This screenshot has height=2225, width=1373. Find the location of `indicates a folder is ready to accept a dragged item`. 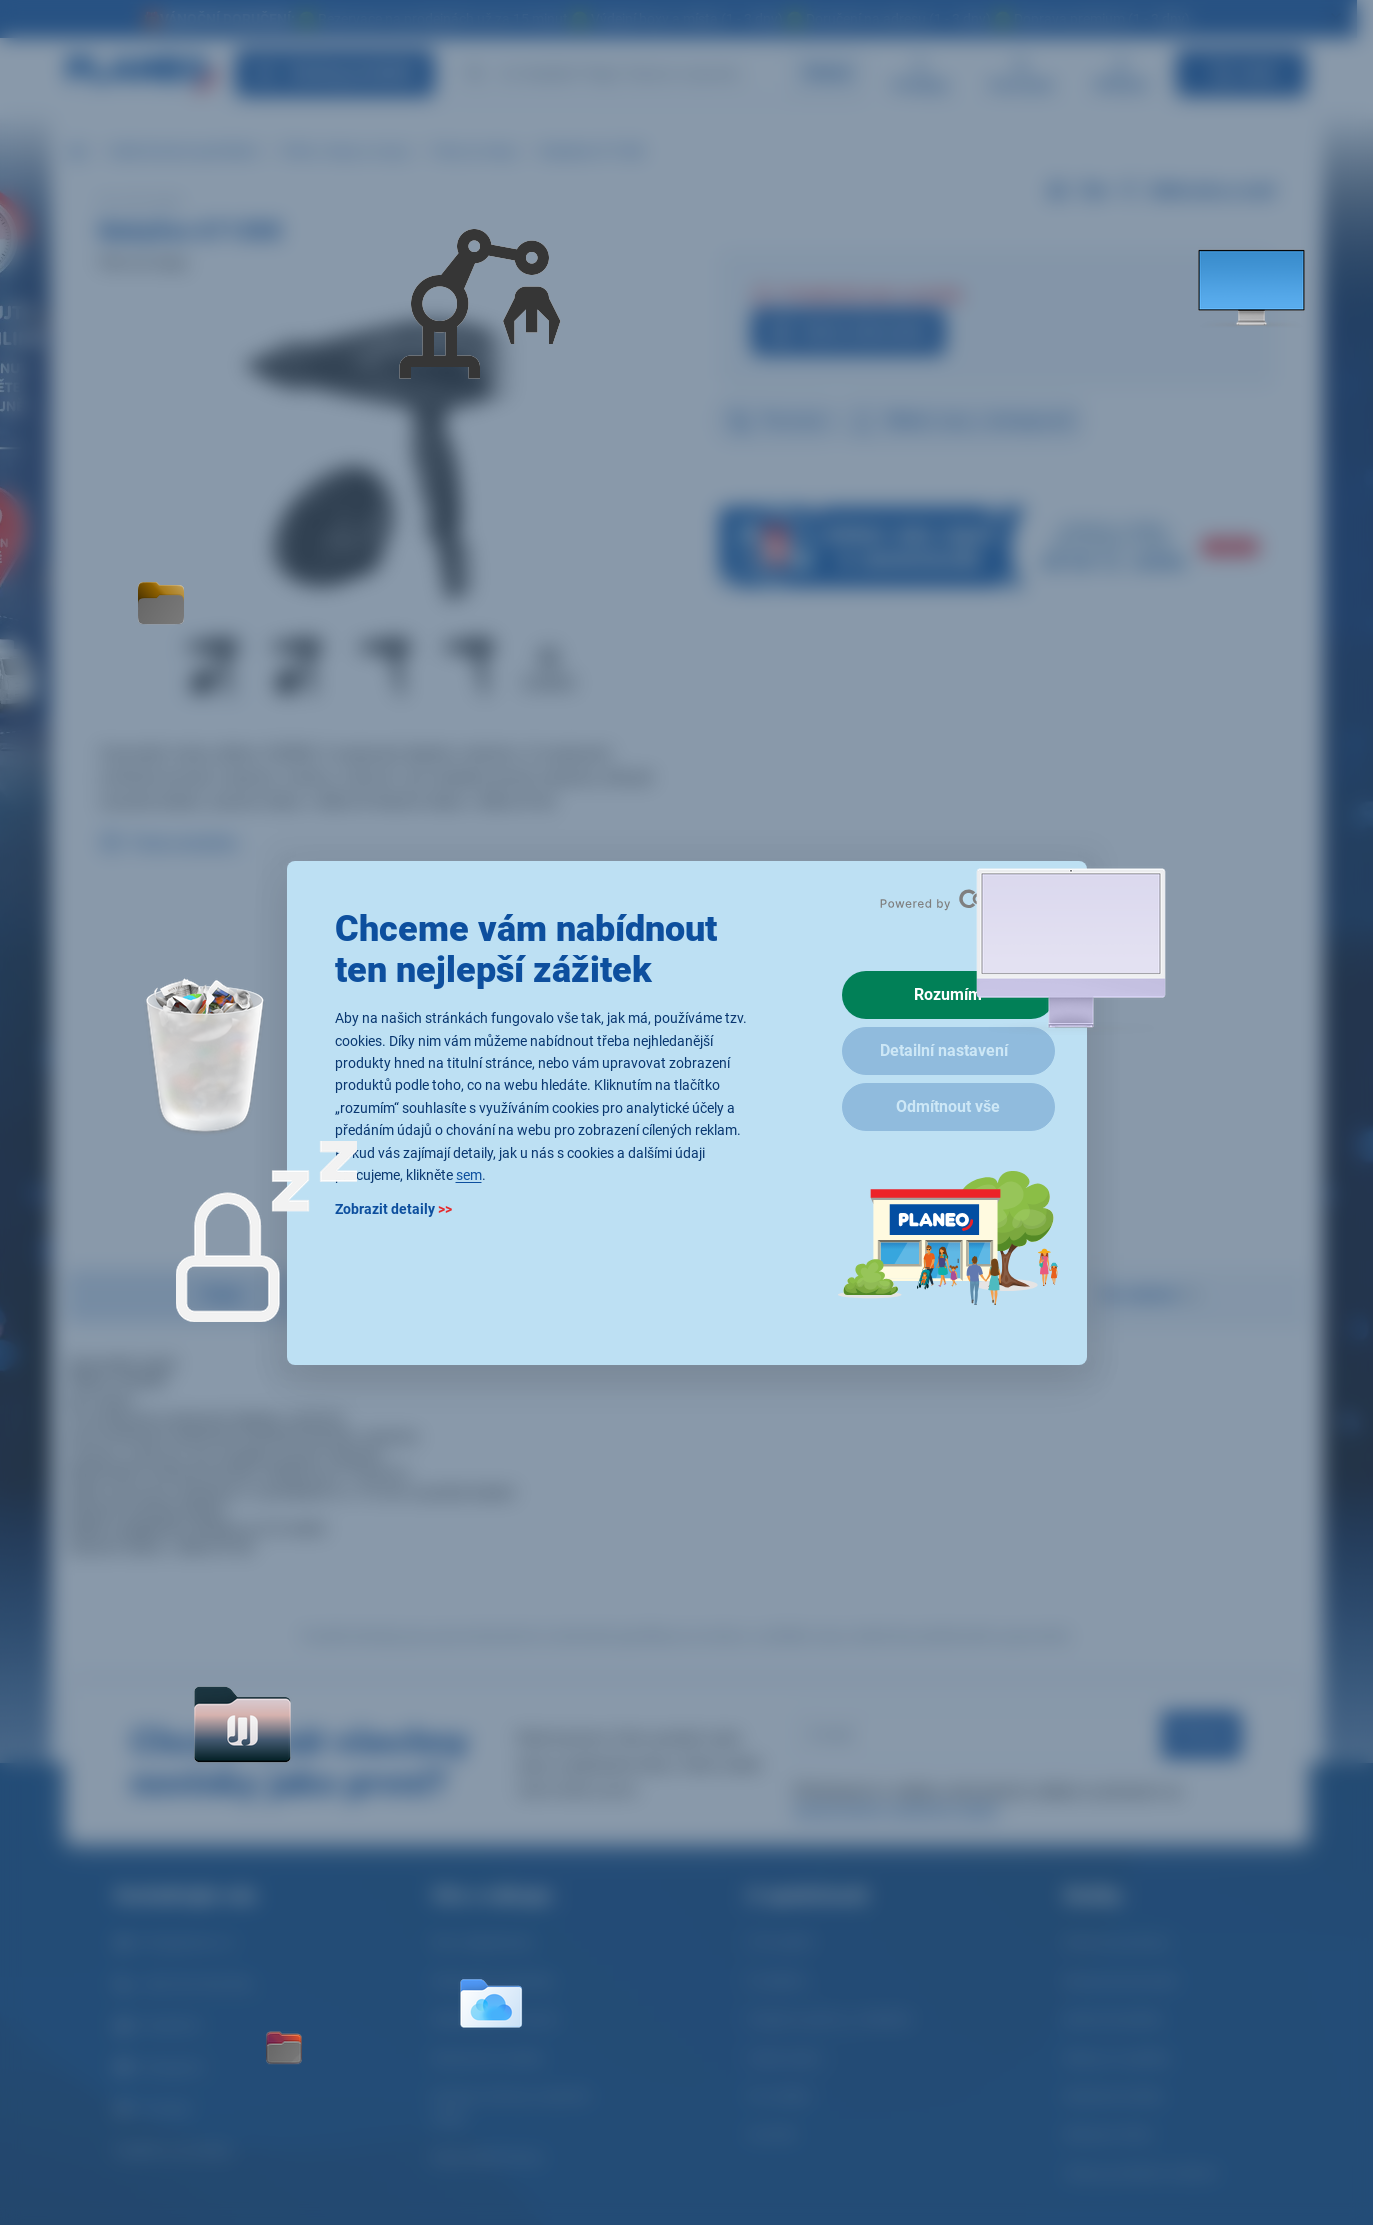

indicates a folder is ready to accept a dragged item is located at coordinates (161, 603).